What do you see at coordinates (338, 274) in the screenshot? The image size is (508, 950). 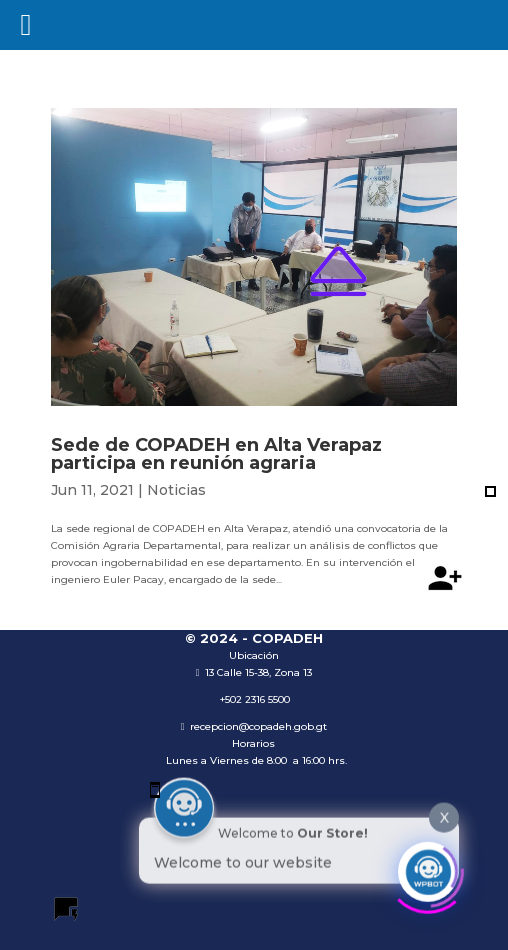 I see `eject media or disc` at bounding box center [338, 274].